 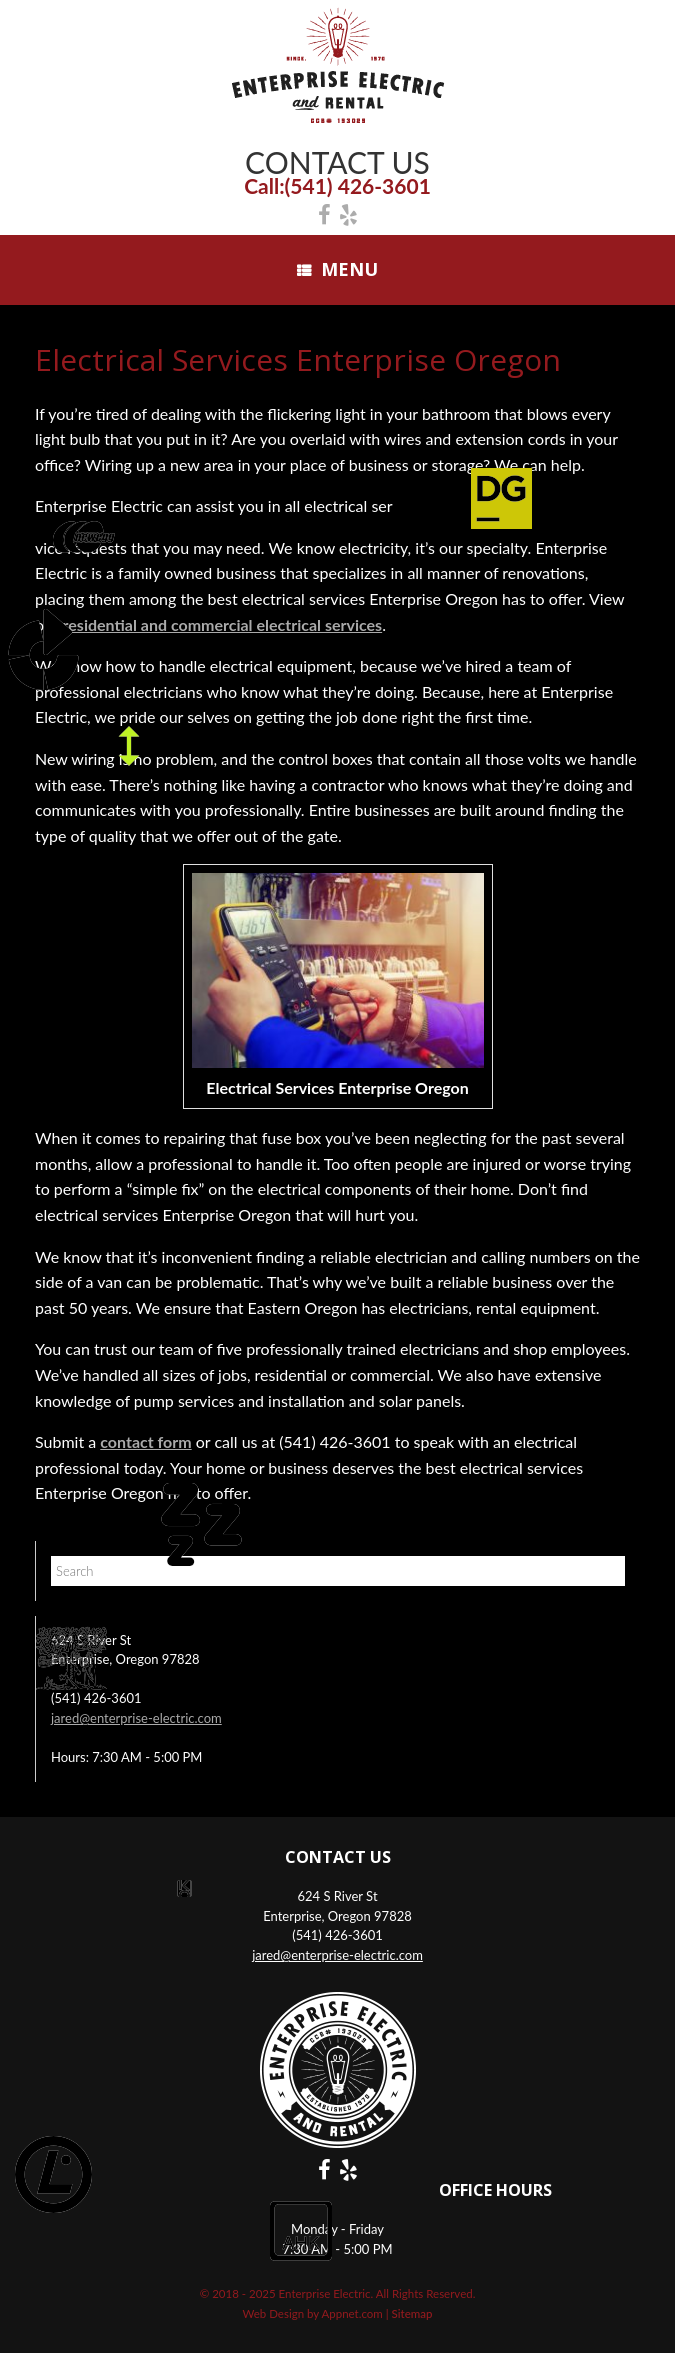 What do you see at coordinates (201, 1524) in the screenshot?
I see `LazyVim neovim configuration logo` at bounding box center [201, 1524].